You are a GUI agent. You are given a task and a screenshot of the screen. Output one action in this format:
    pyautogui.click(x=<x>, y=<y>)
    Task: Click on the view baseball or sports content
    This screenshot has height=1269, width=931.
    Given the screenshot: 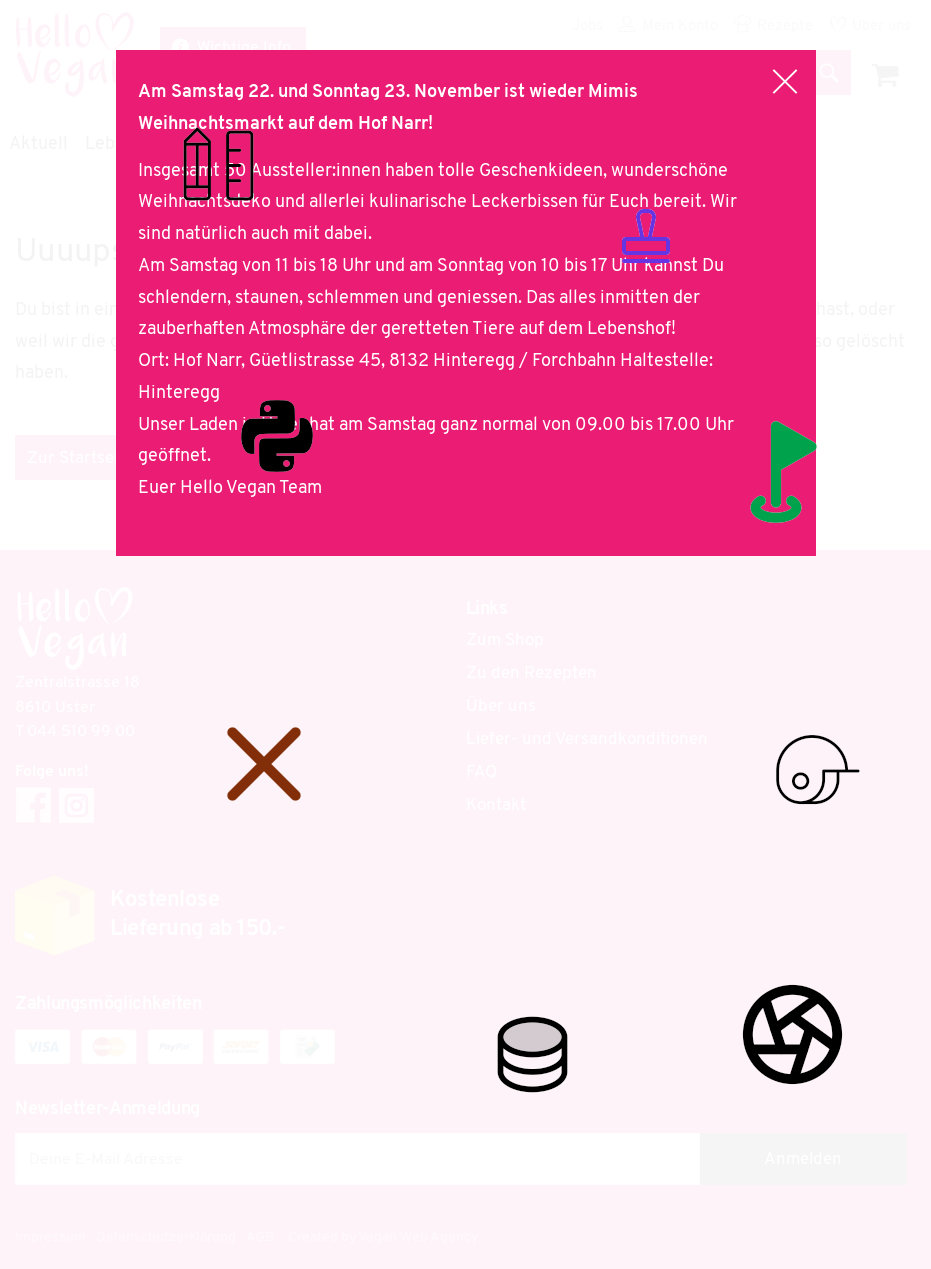 What is the action you would take?
    pyautogui.click(x=815, y=771)
    